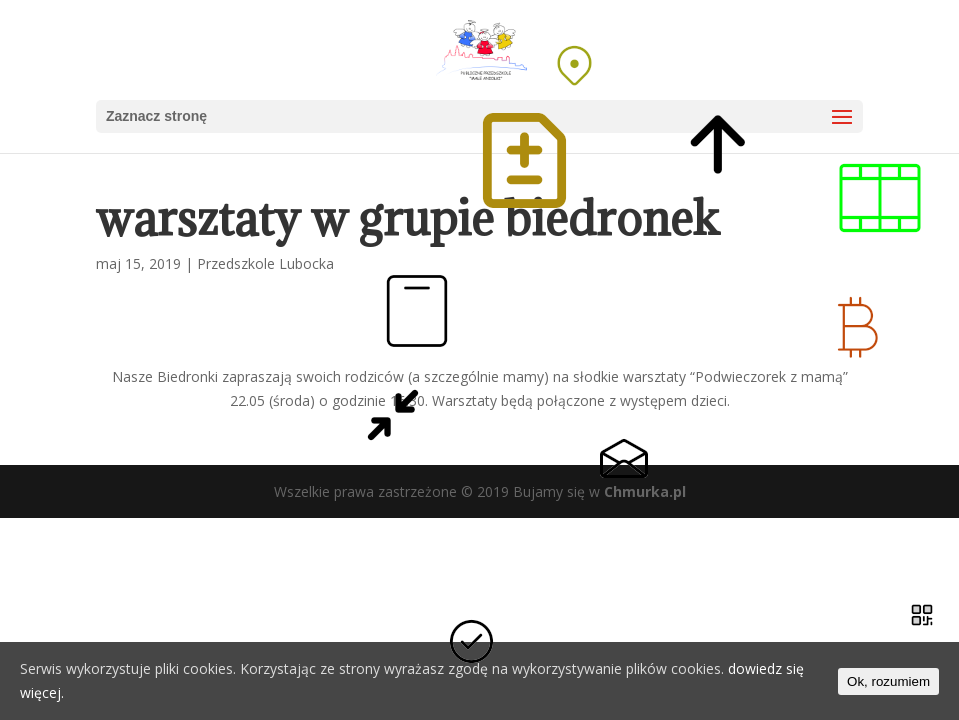  I want to click on tablet device with speaker, so click(417, 311).